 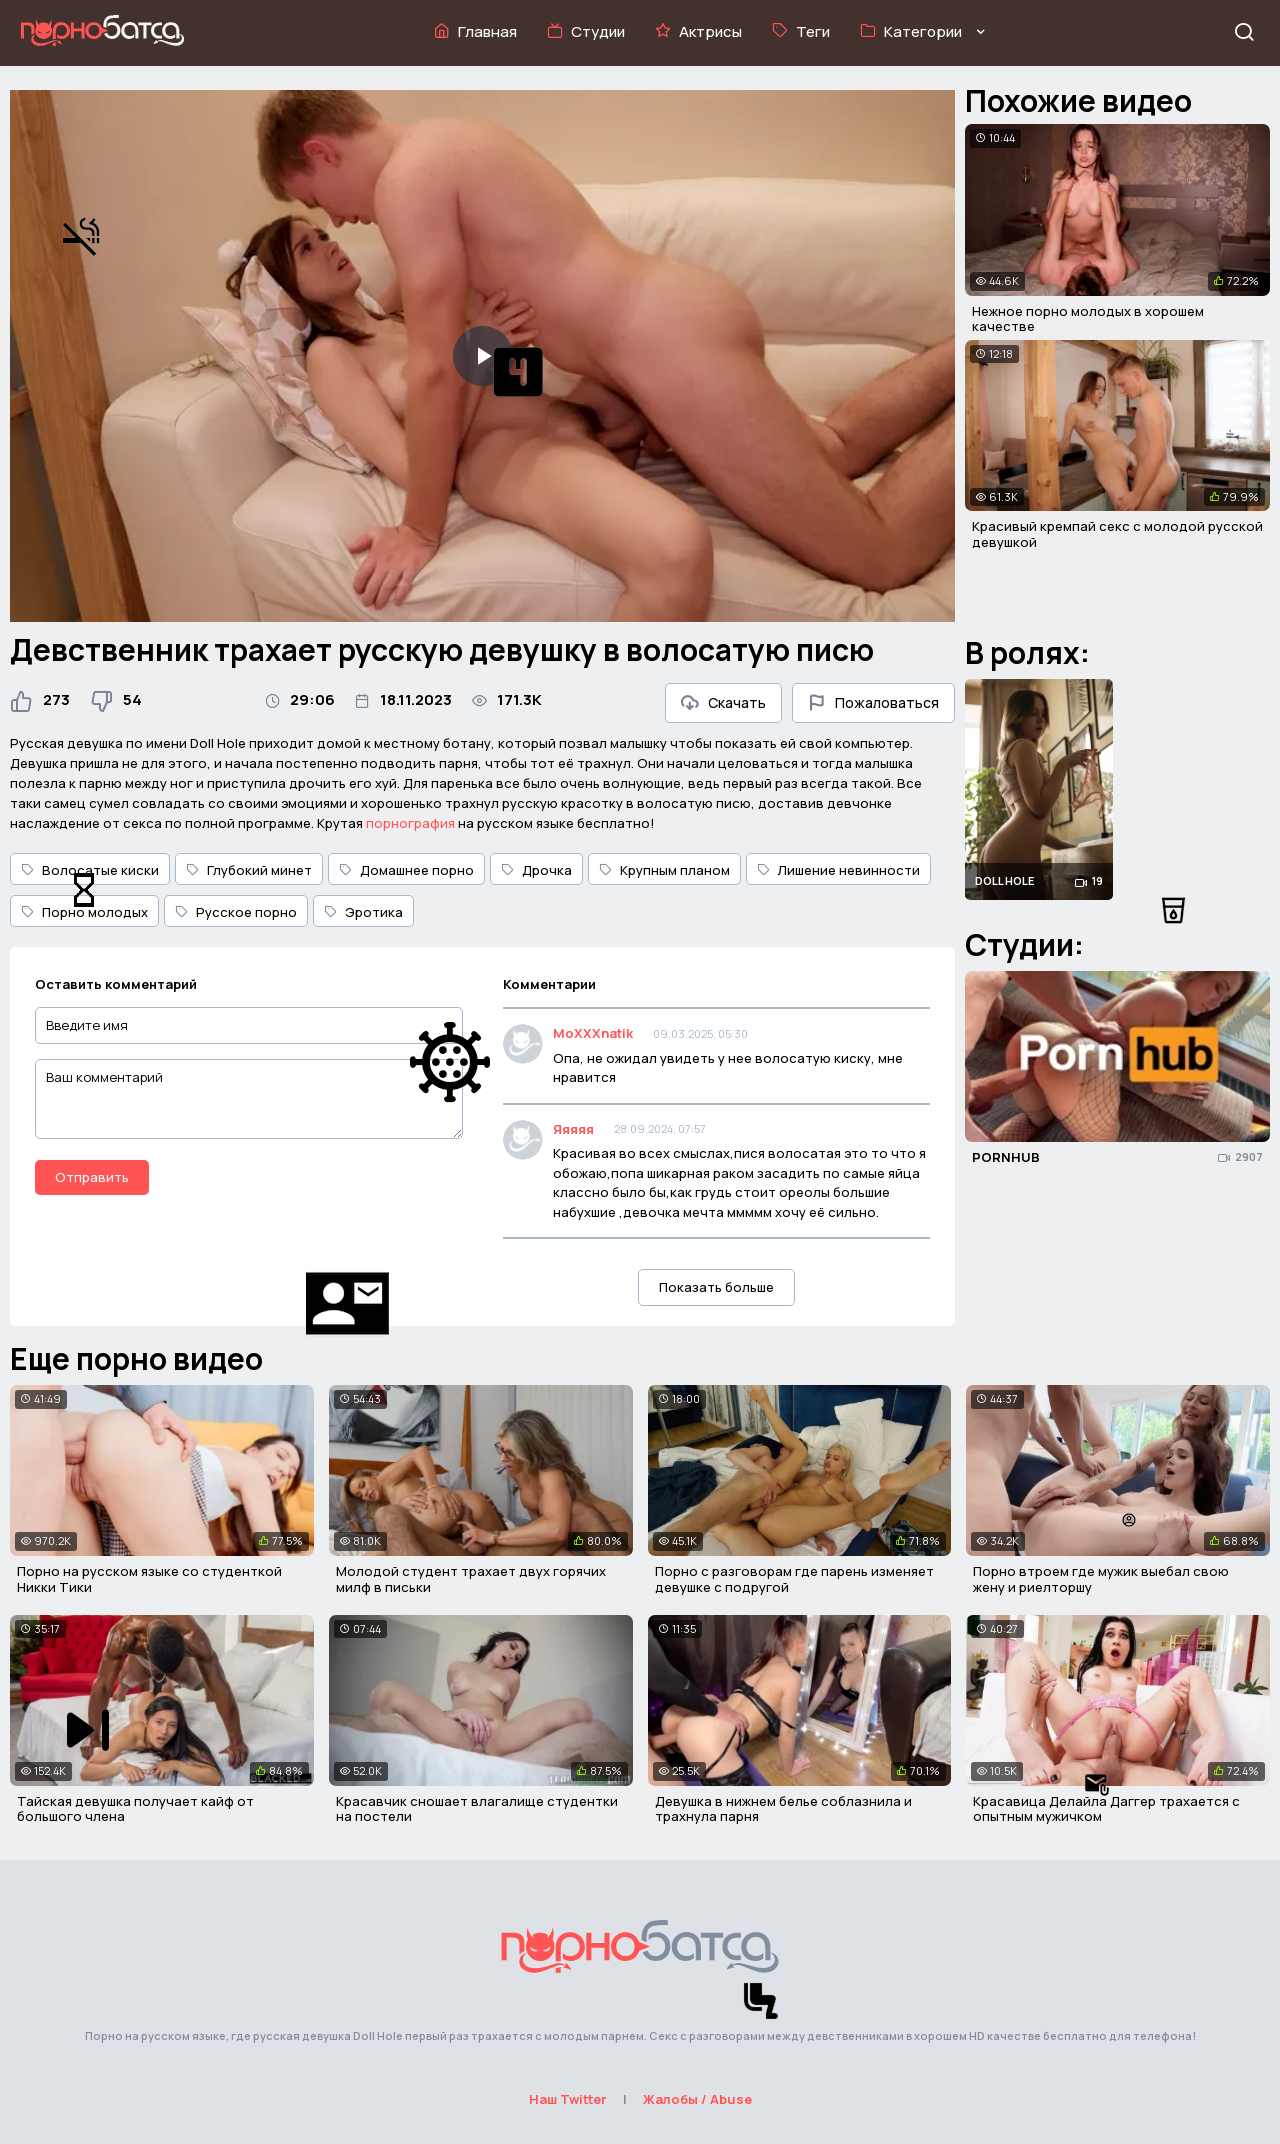 I want to click on skip to the next track or video, so click(x=88, y=1730).